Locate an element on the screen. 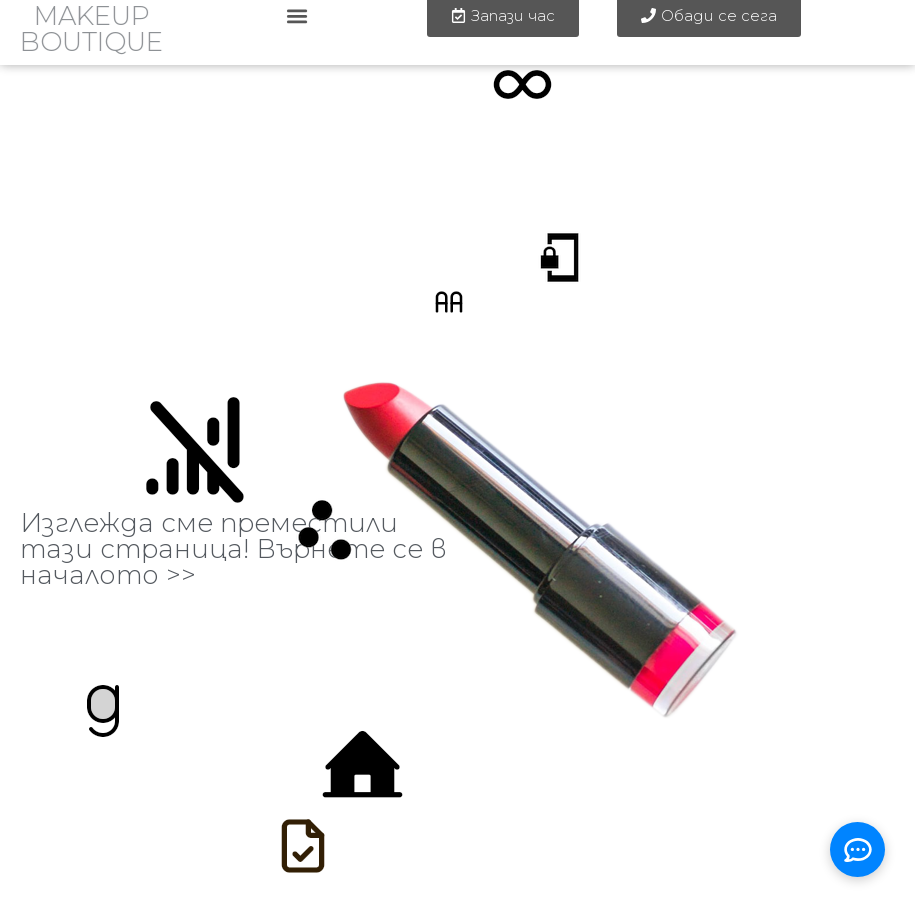  indicates unlimited or infinite content is located at coordinates (522, 84).